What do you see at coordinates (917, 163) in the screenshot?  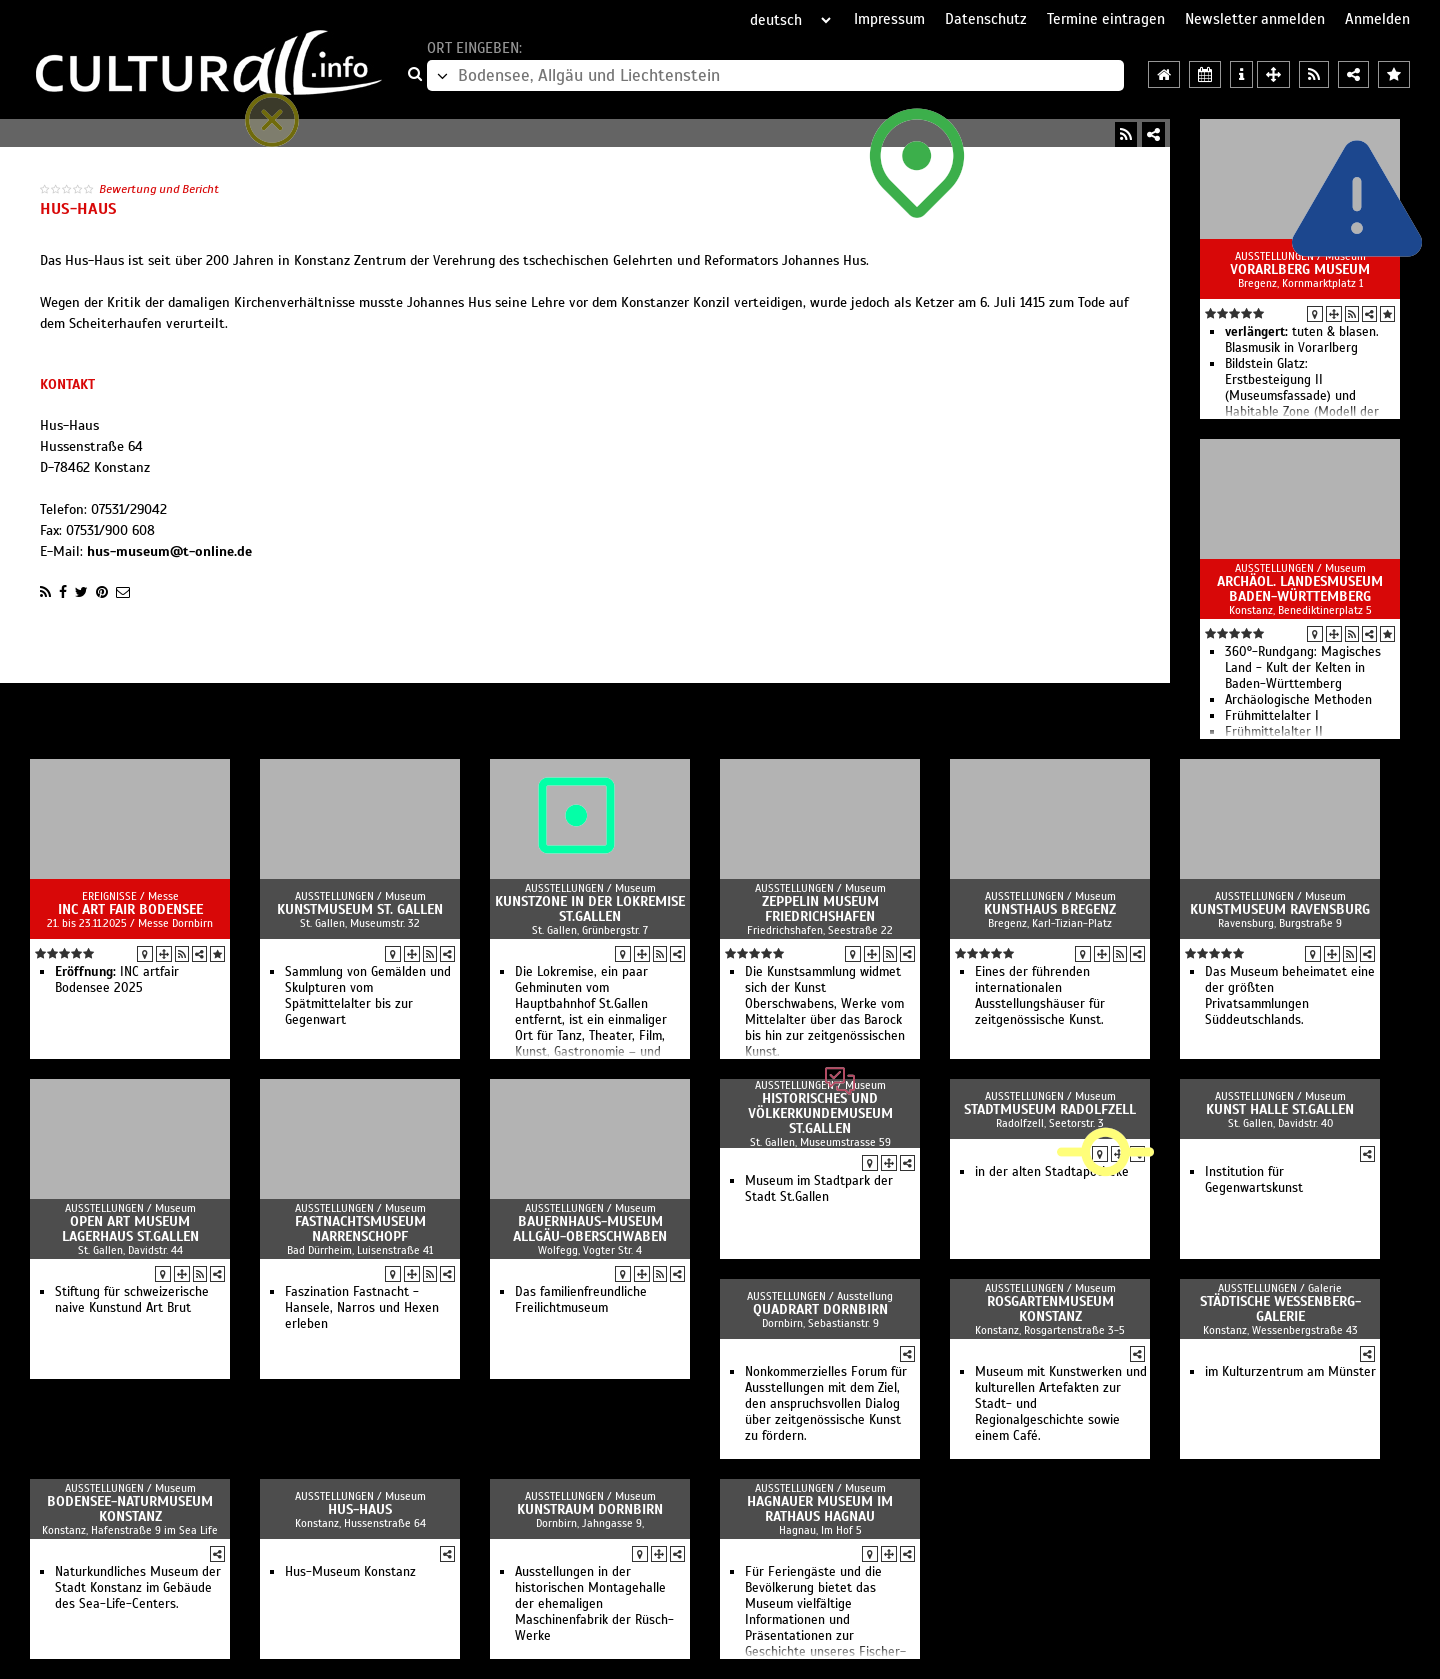 I see `view or set your current location` at bounding box center [917, 163].